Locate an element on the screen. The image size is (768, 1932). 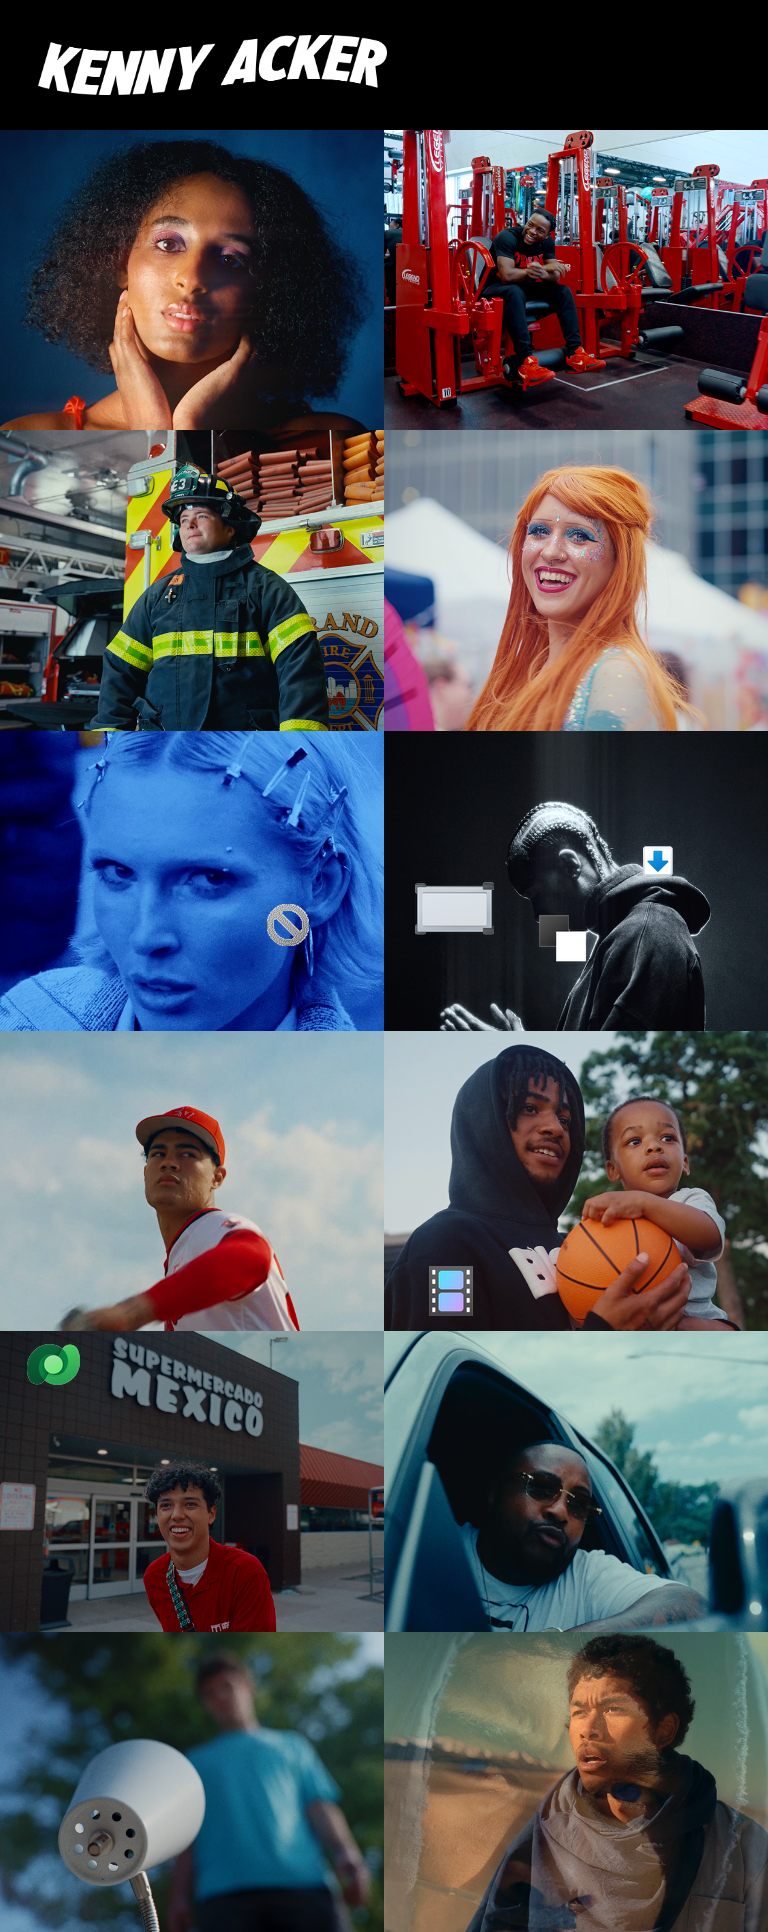
open Microsoft Dataverse app is located at coordinates (53, 1364).